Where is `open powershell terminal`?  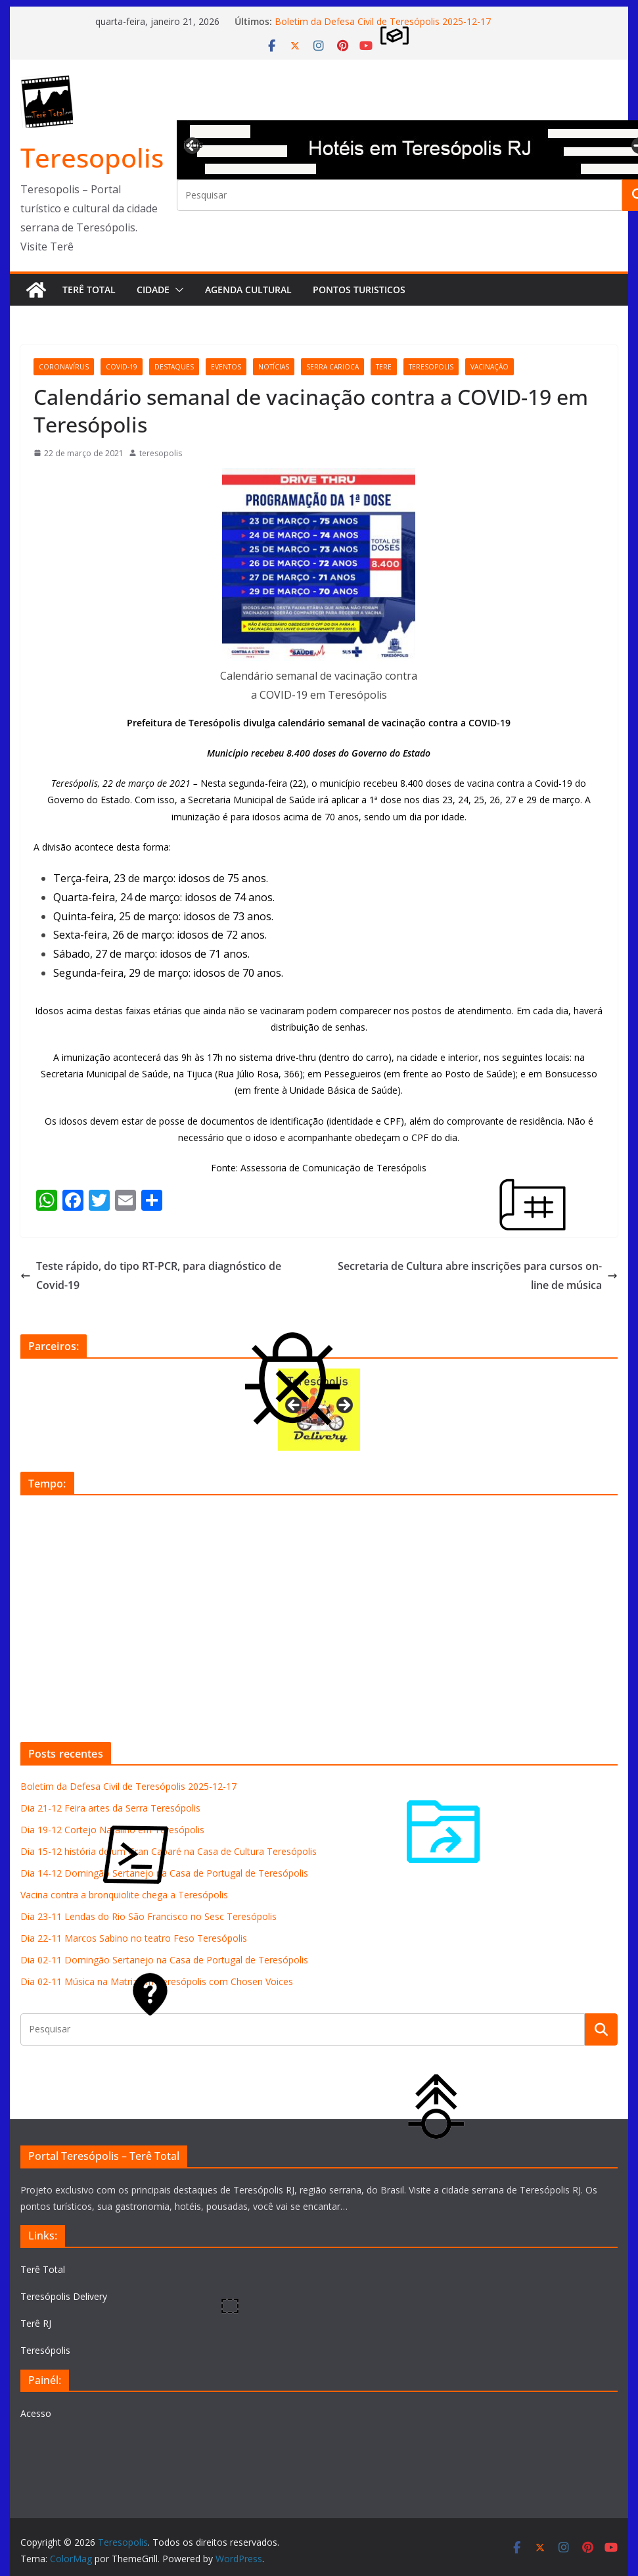
open powershell terminal is located at coordinates (135, 1854).